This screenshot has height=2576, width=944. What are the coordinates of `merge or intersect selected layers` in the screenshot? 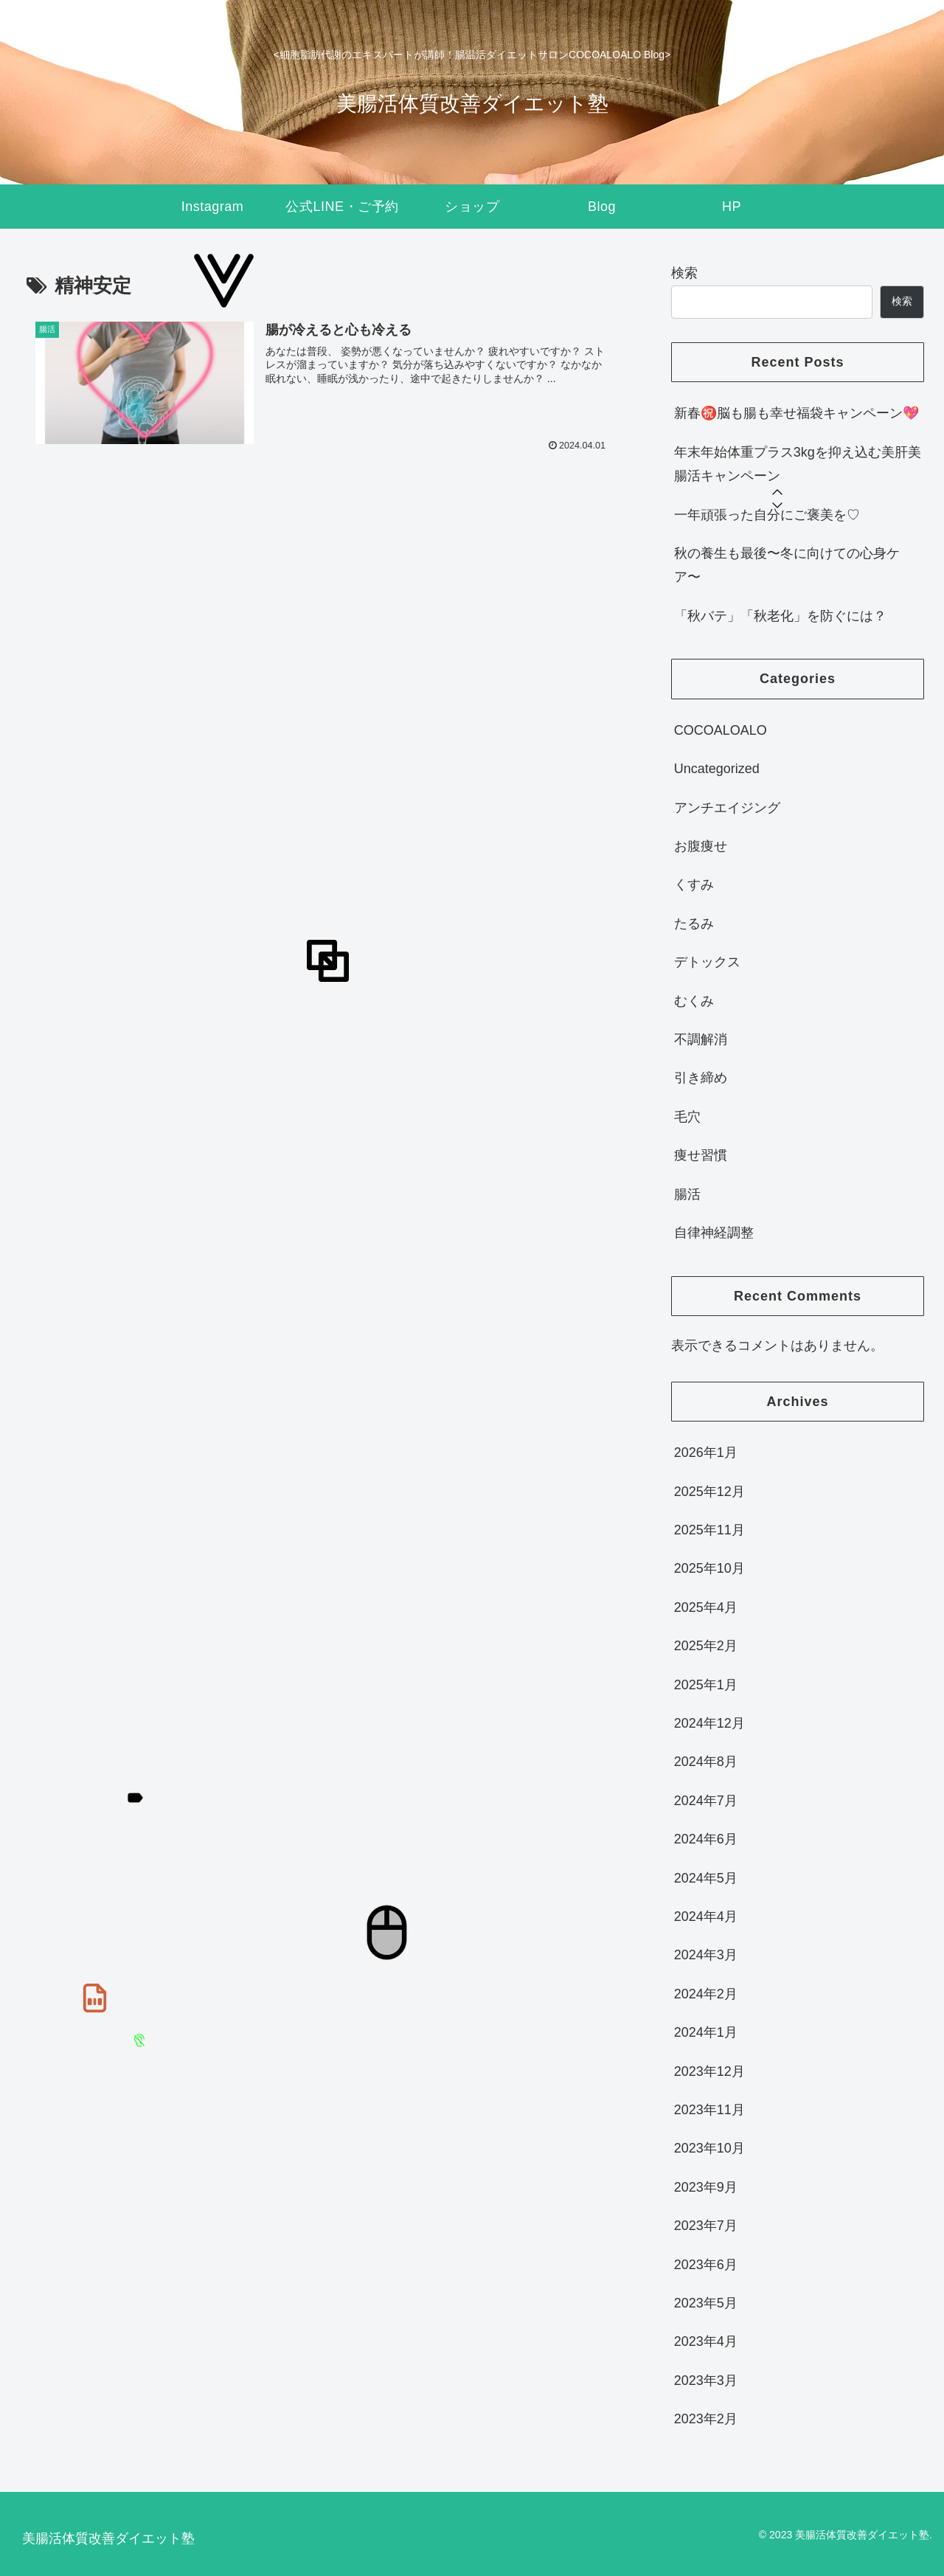 It's located at (327, 960).